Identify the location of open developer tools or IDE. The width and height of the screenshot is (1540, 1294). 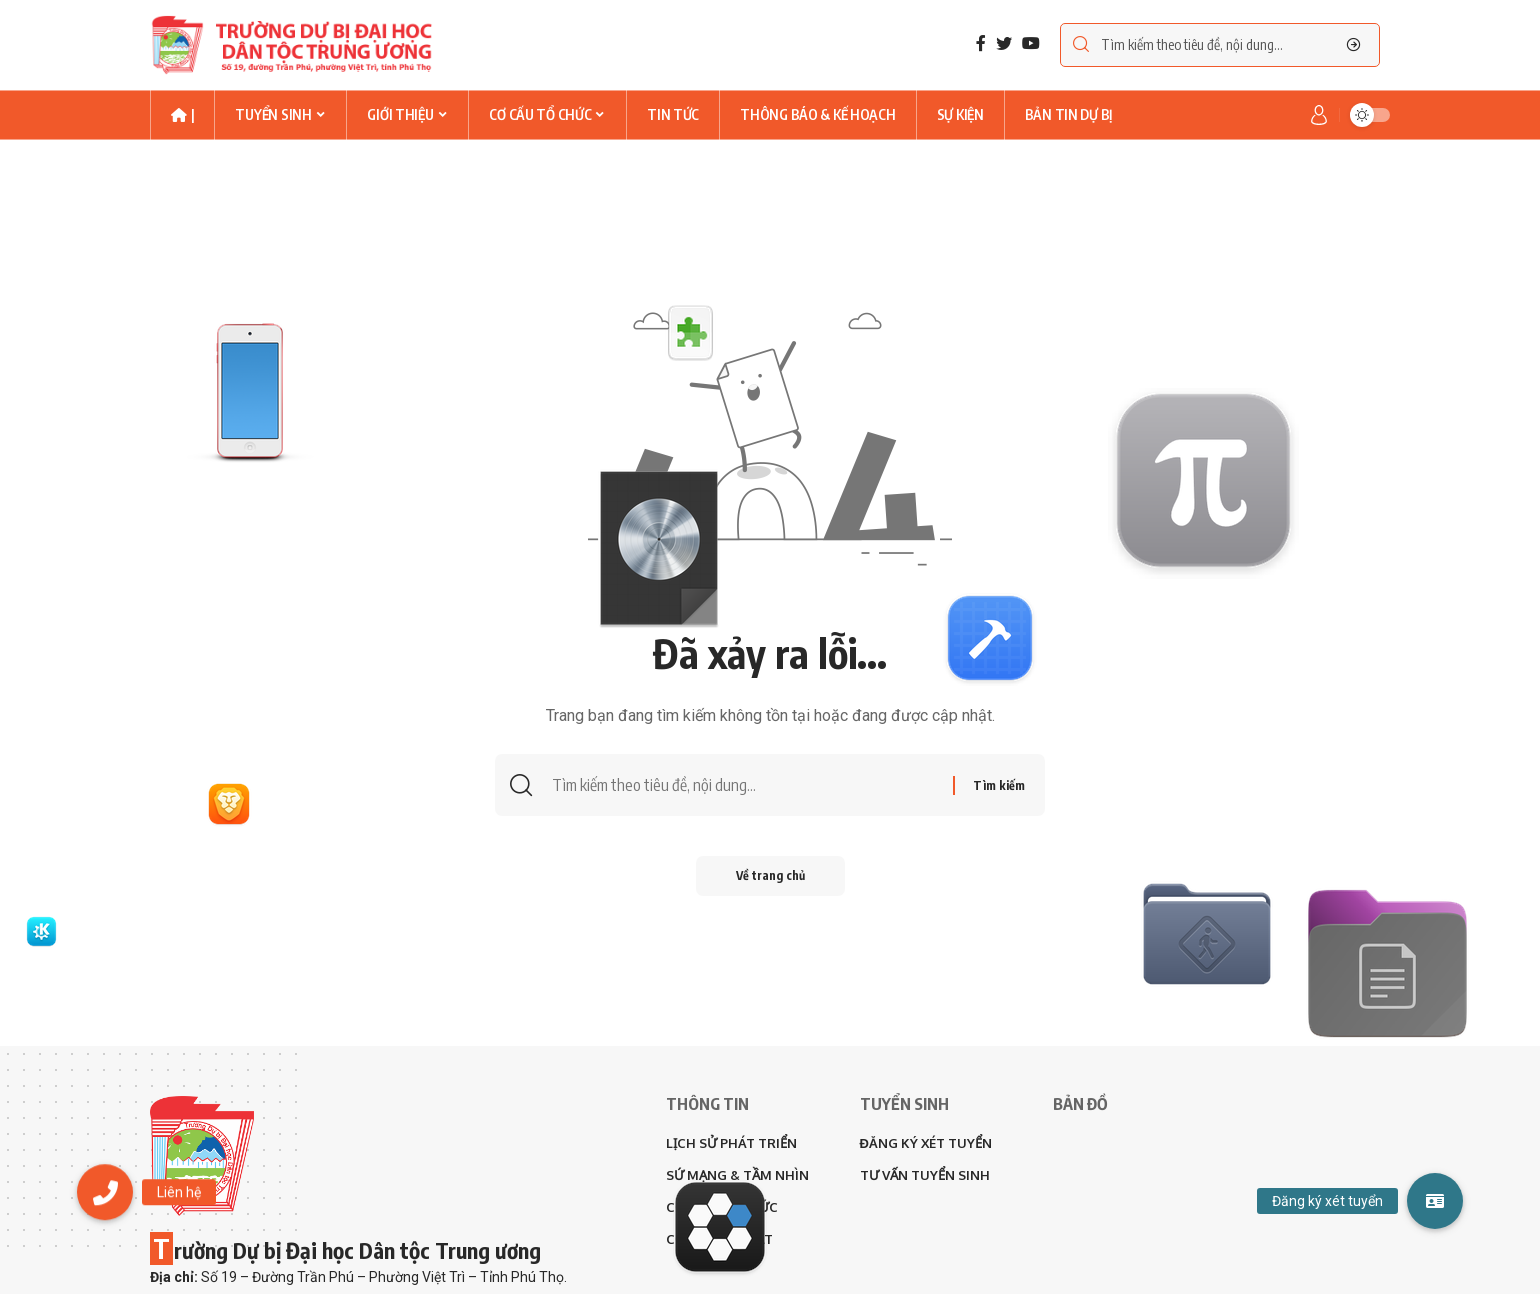
(990, 638).